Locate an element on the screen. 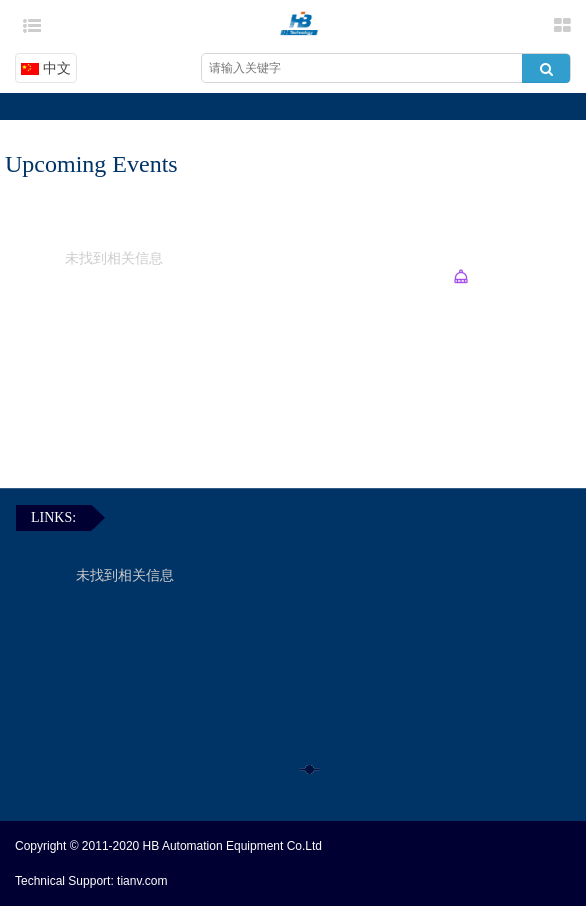 This screenshot has width=586, height=906. view commit history in a git repository is located at coordinates (309, 769).